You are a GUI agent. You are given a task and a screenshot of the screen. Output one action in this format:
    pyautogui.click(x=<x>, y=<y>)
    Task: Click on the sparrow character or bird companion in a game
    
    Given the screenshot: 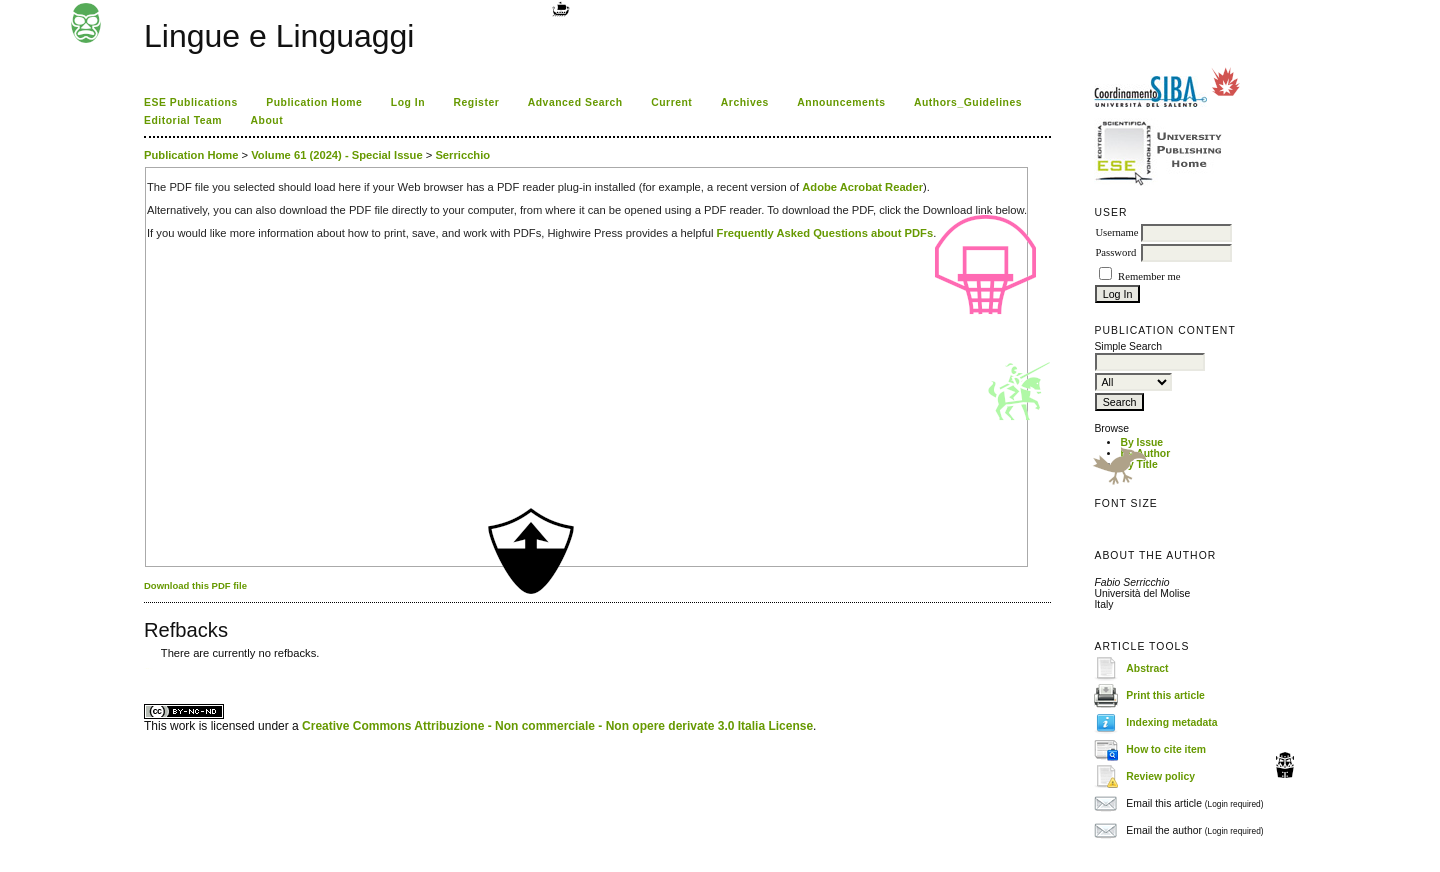 What is the action you would take?
    pyautogui.click(x=1119, y=465)
    